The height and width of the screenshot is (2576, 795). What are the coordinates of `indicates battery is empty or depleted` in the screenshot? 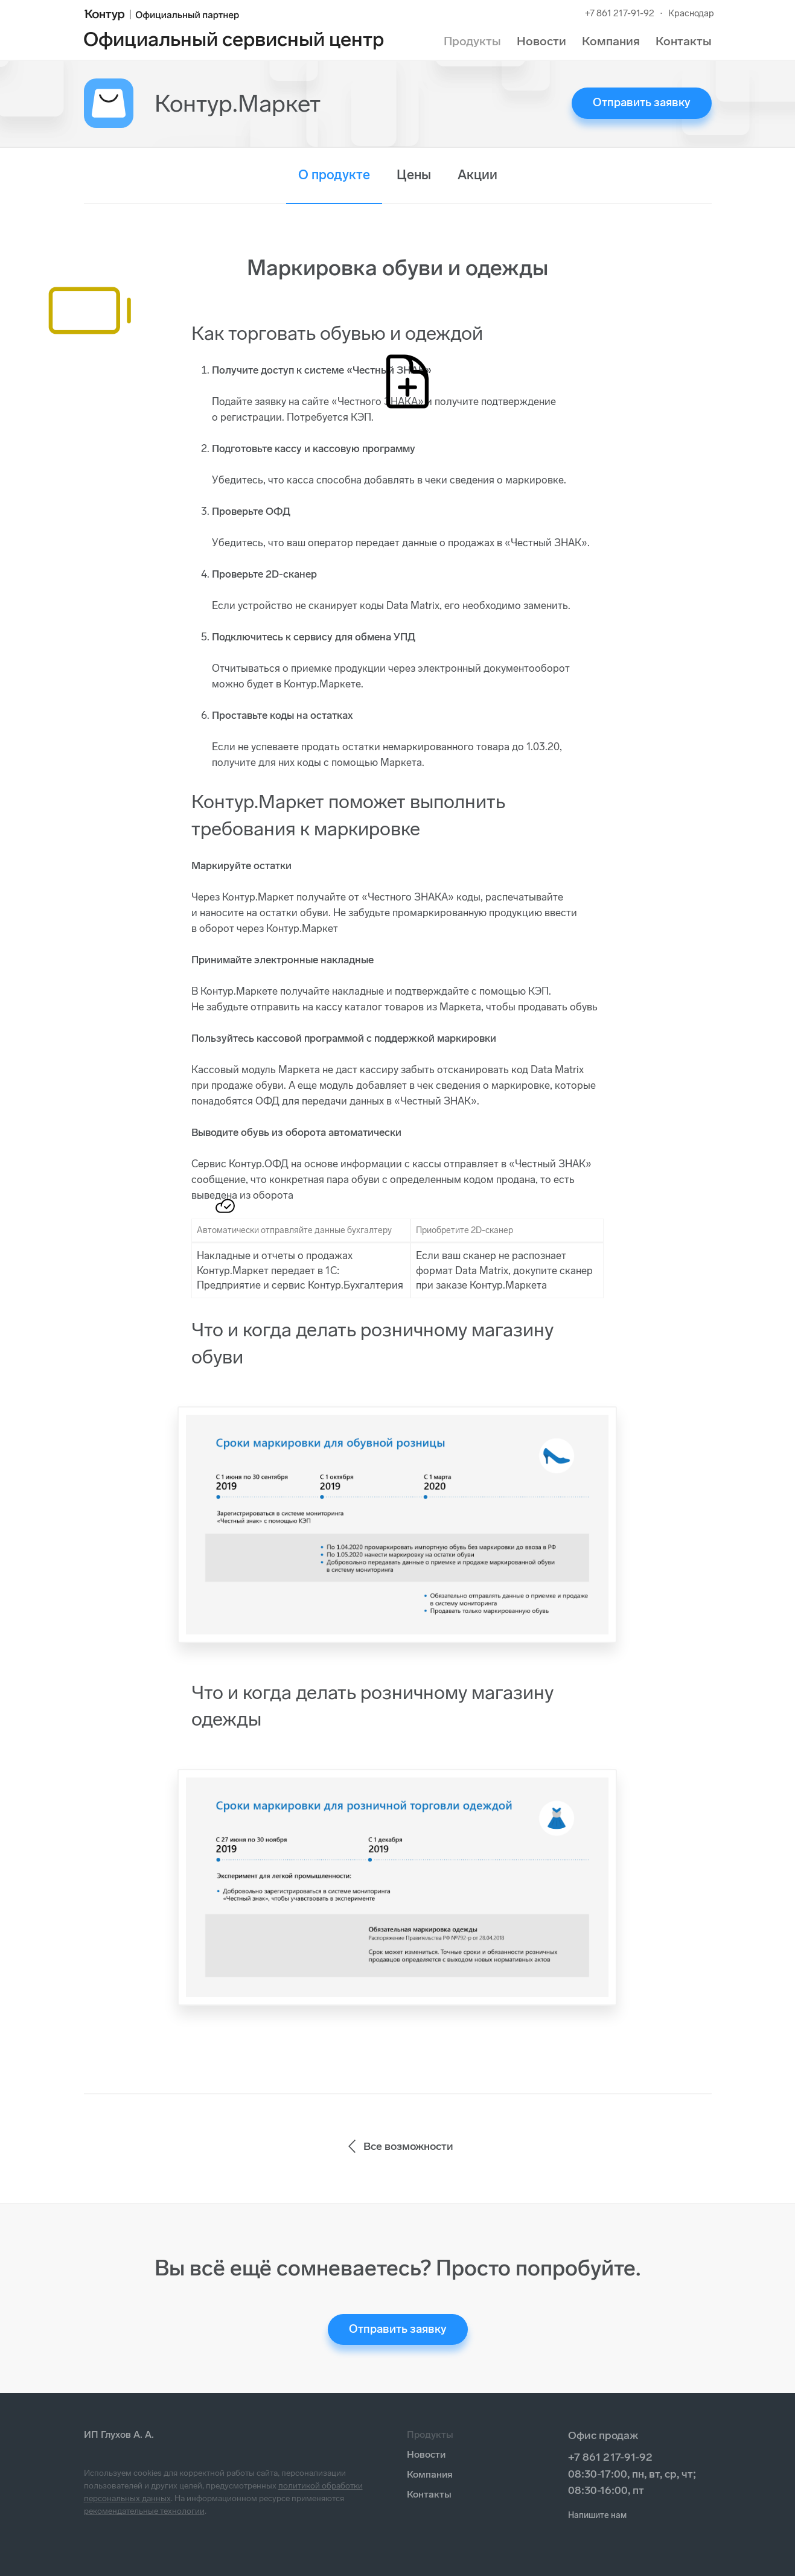 It's located at (88, 310).